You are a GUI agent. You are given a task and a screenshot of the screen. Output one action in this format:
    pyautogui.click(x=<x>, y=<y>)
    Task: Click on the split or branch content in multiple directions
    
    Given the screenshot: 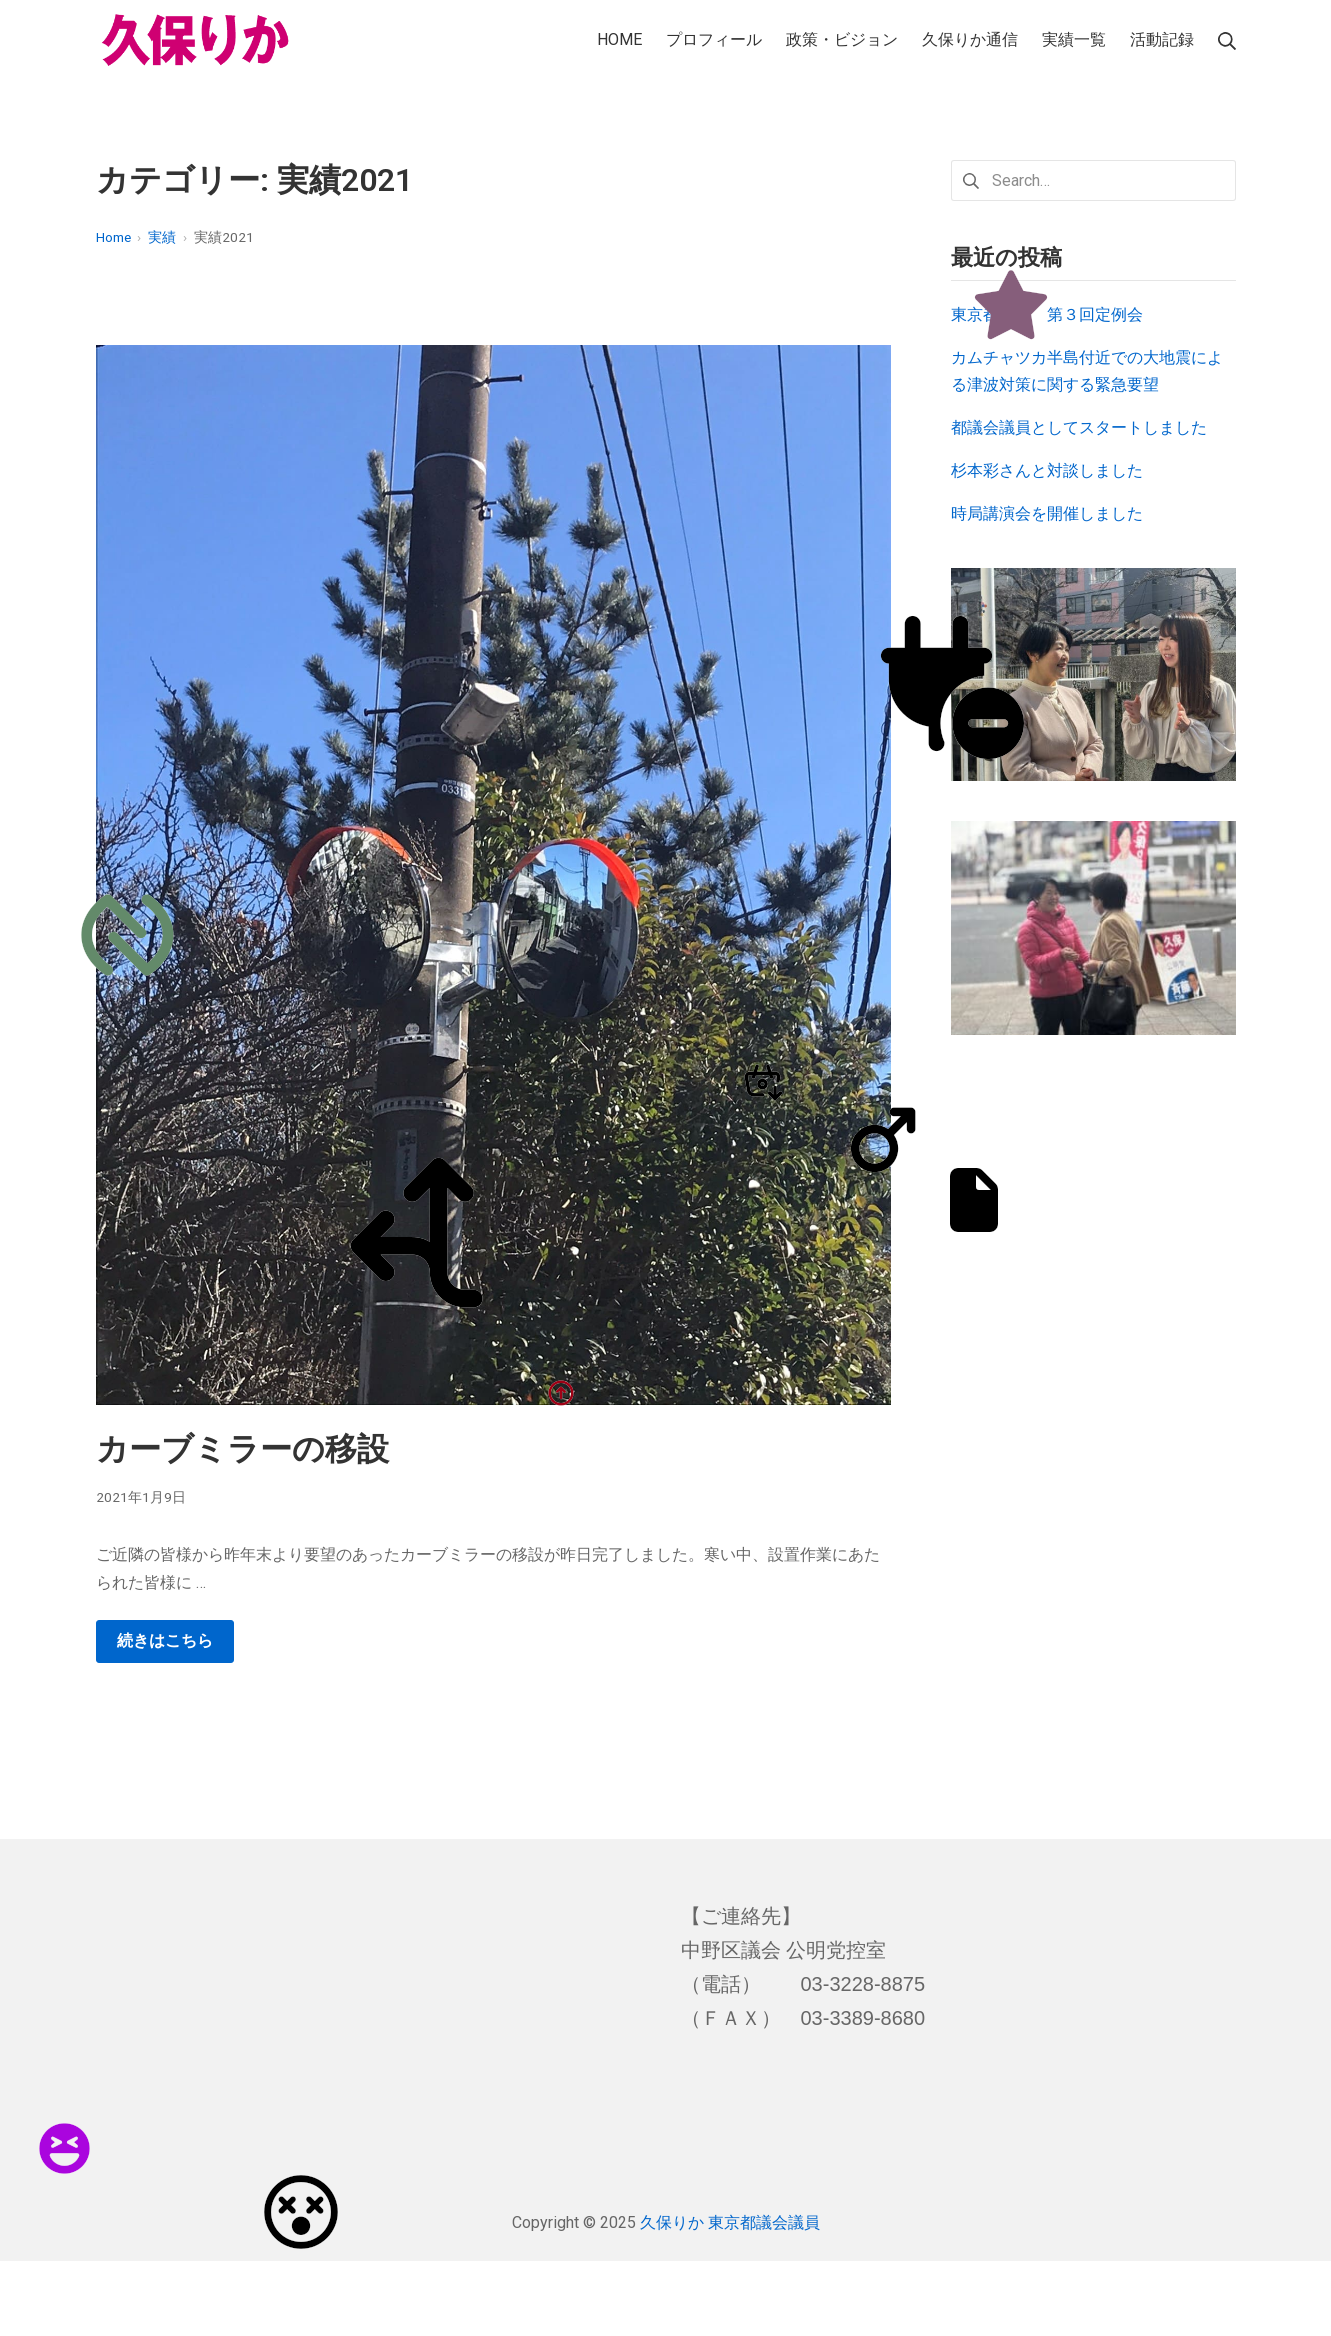 What is the action you would take?
    pyautogui.click(x=421, y=1237)
    